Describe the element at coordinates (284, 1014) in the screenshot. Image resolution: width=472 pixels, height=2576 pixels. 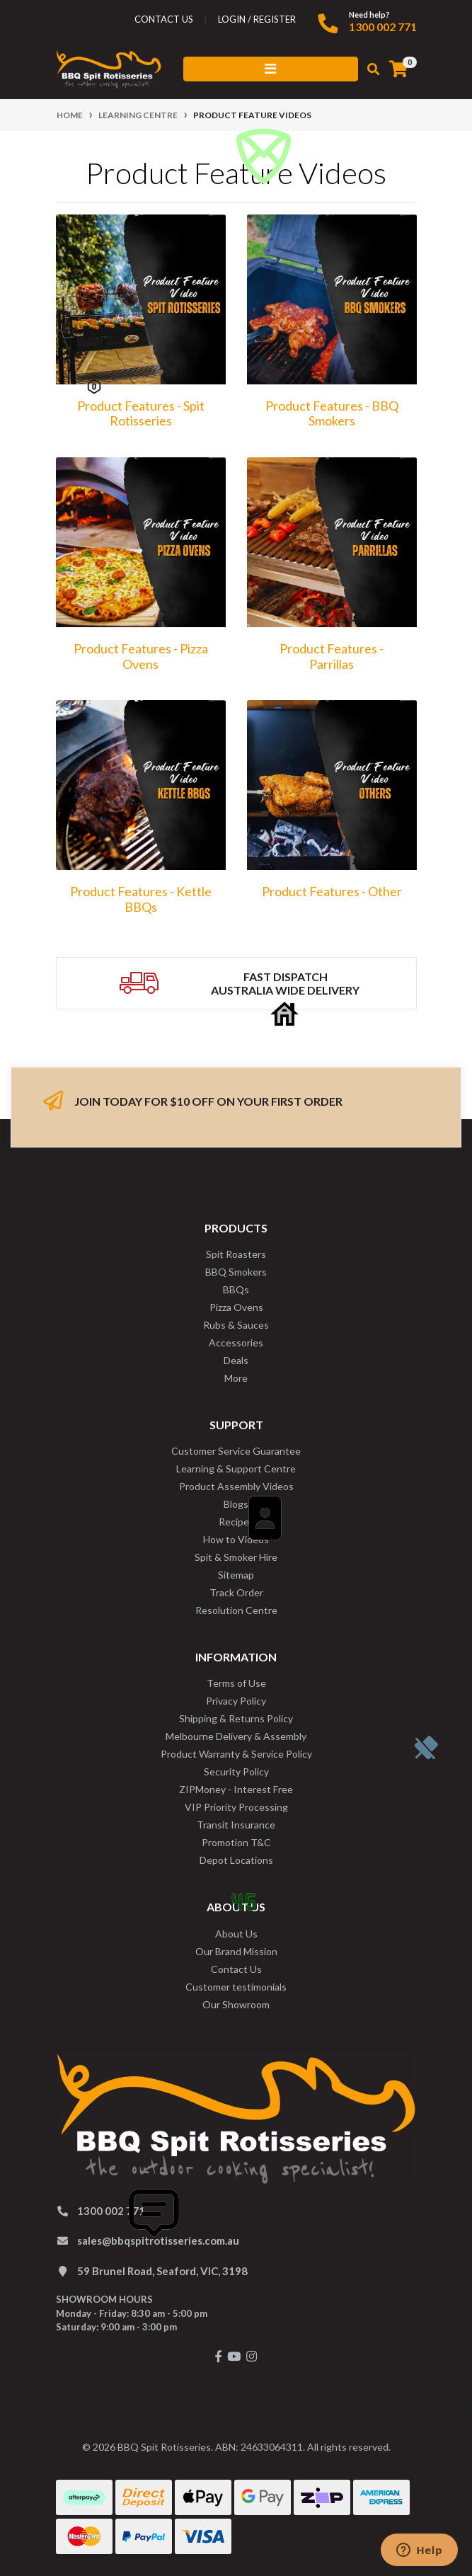
I see `navigate to home screen` at that location.